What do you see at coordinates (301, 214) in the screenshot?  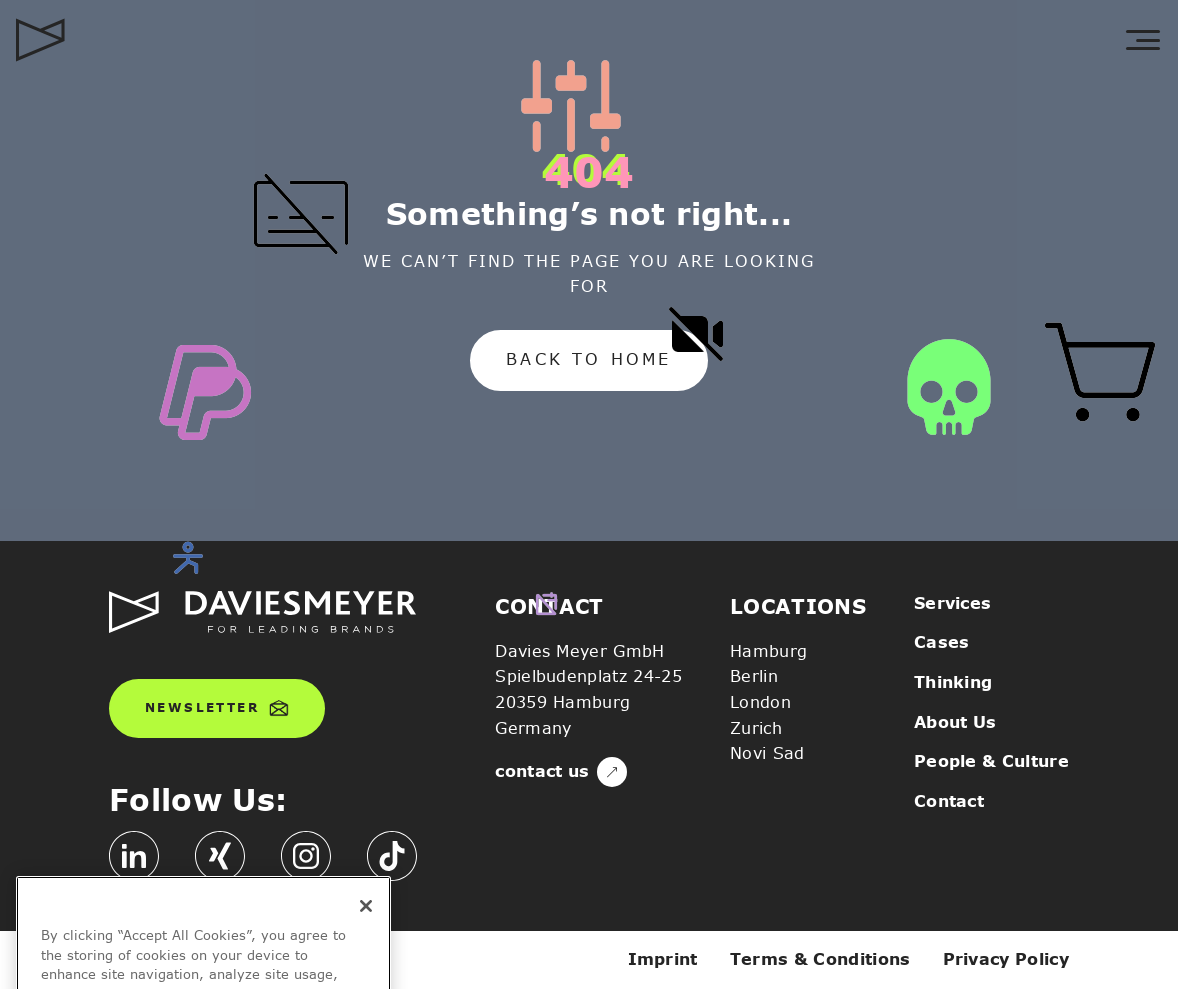 I see `disable subtitles or closed captions` at bounding box center [301, 214].